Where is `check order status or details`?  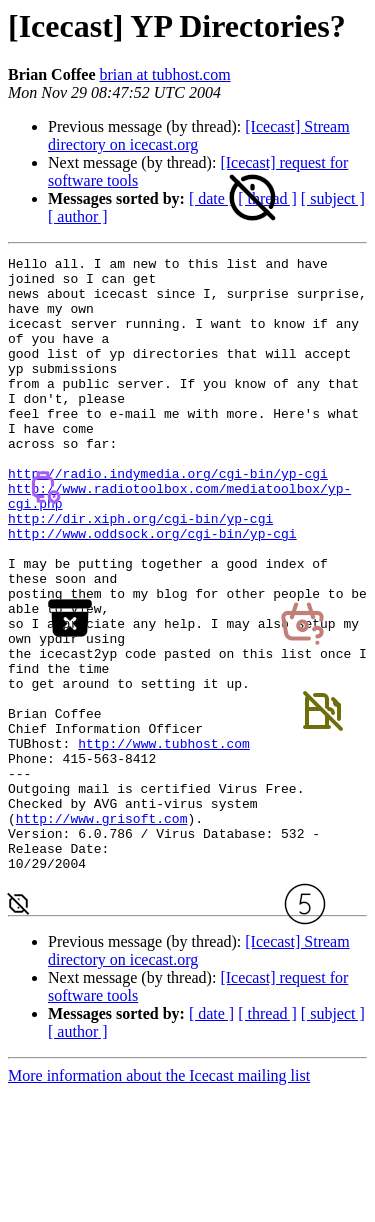
check order status or details is located at coordinates (302, 621).